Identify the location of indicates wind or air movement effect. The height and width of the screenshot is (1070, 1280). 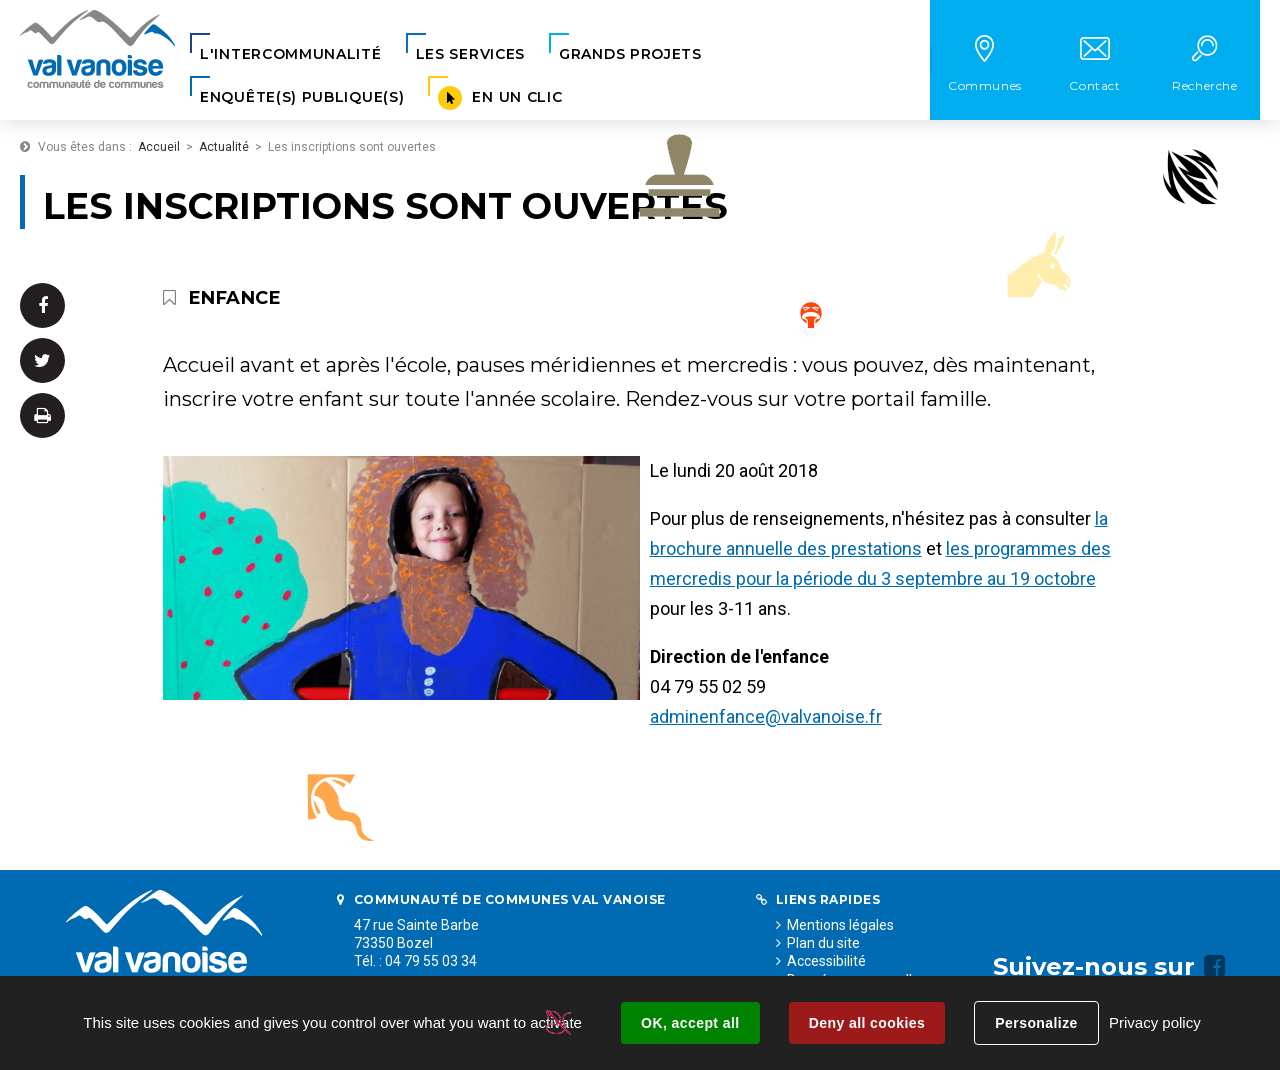
(1190, 176).